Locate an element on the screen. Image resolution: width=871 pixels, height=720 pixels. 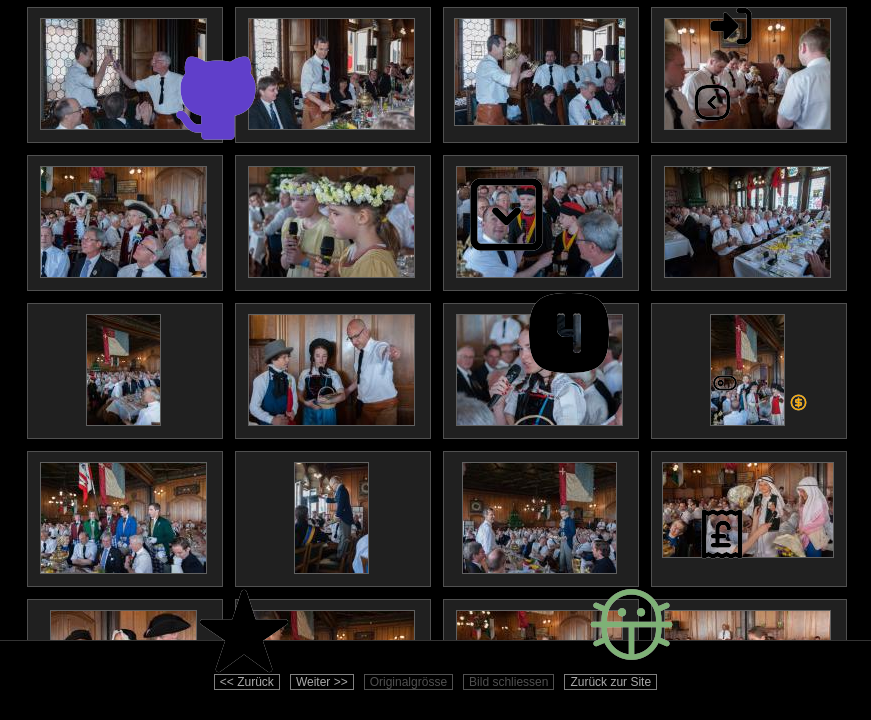
view receipt or transaction in pounds sterling is located at coordinates (722, 534).